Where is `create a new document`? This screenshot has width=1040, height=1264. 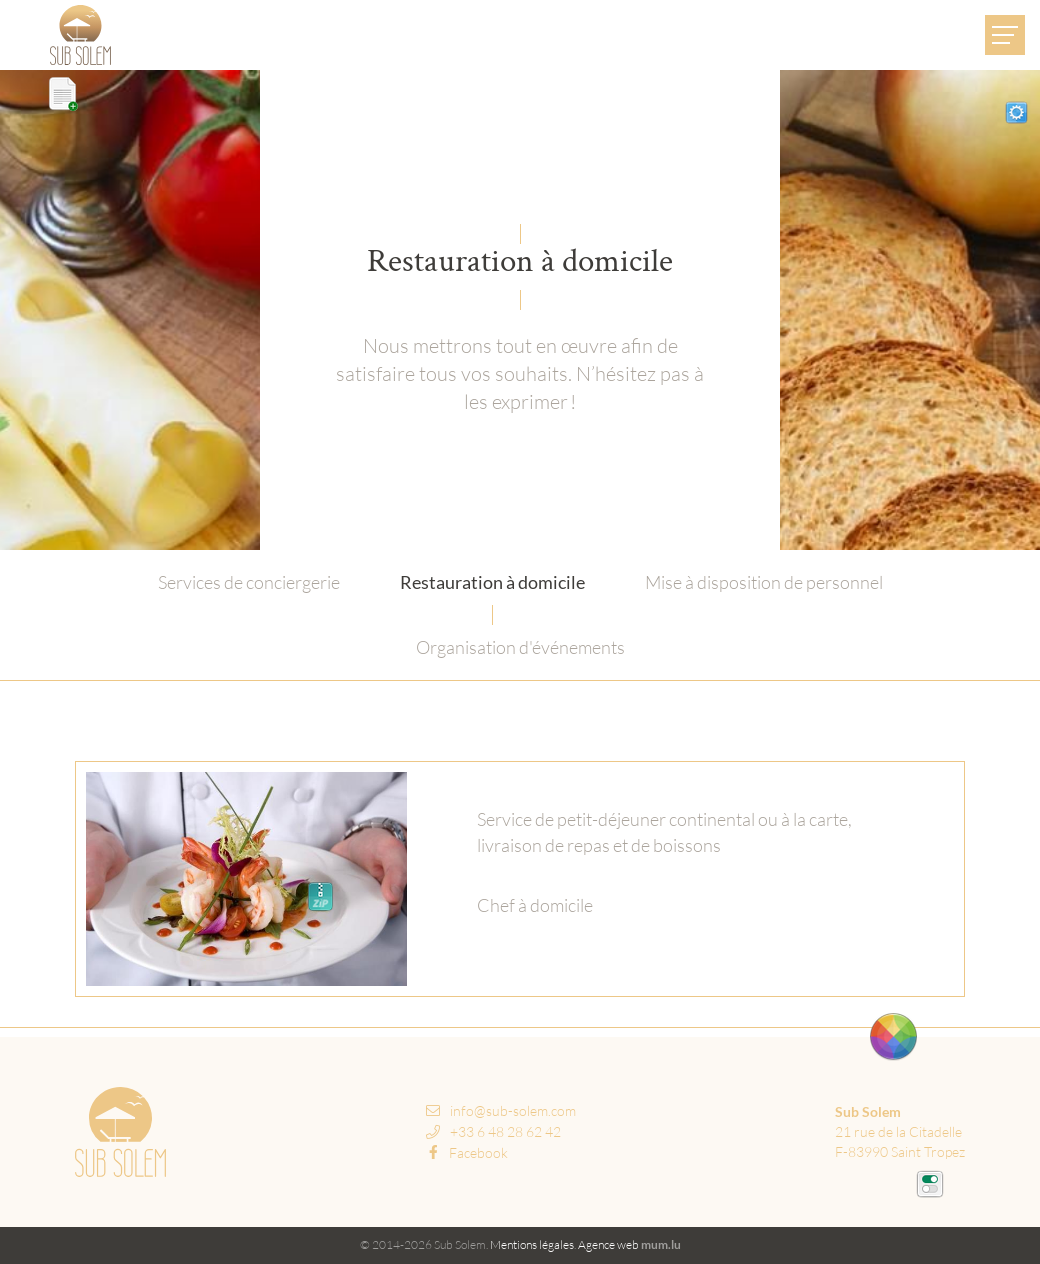
create a new document is located at coordinates (62, 93).